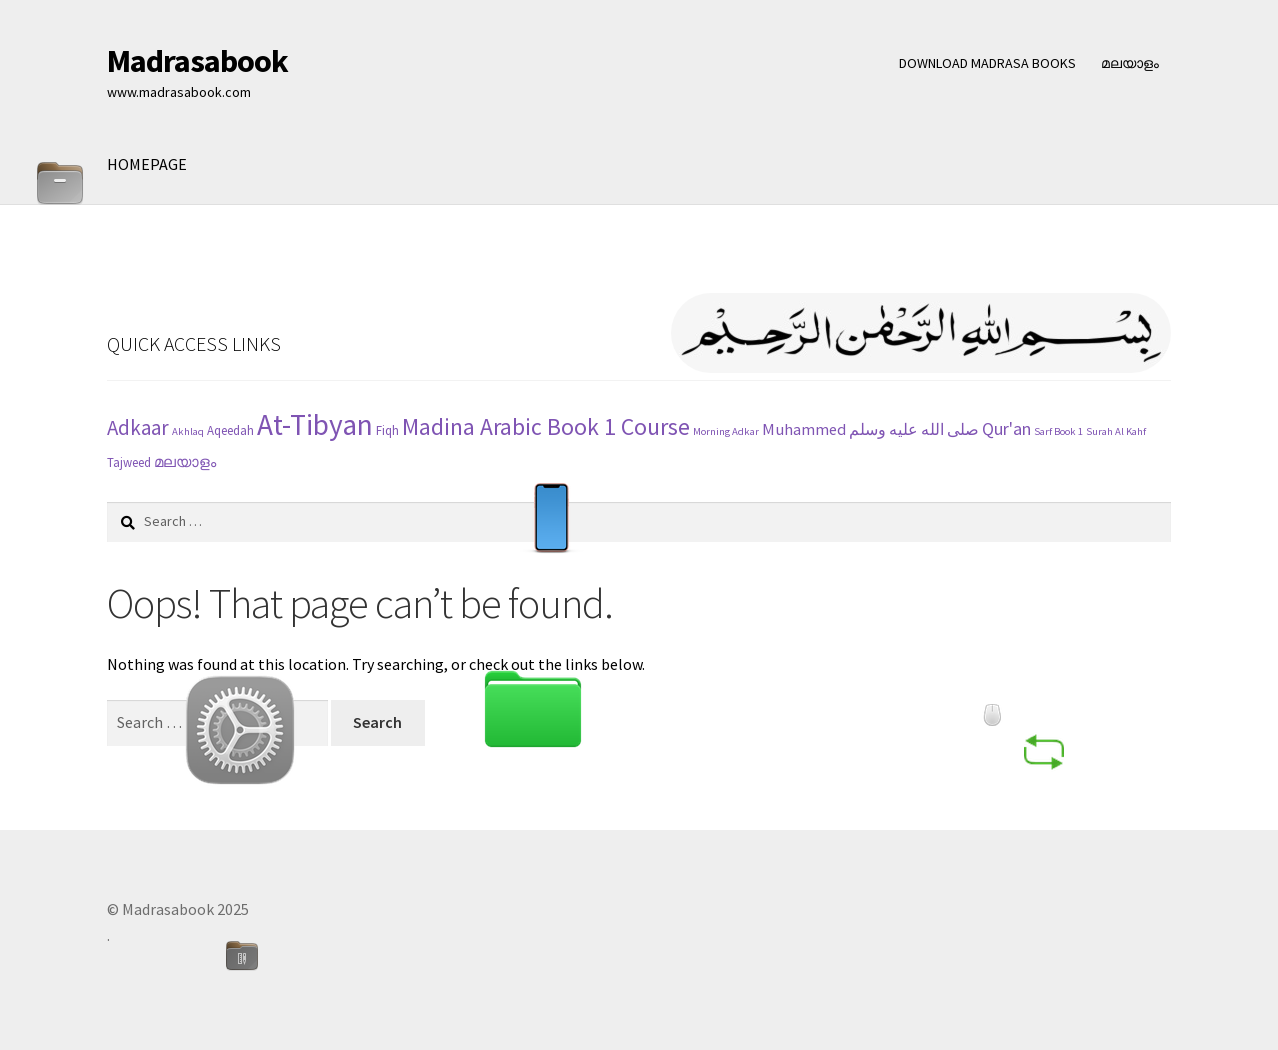 This screenshot has height=1050, width=1278. Describe the element at coordinates (992, 715) in the screenshot. I see `mouse input device settings` at that location.